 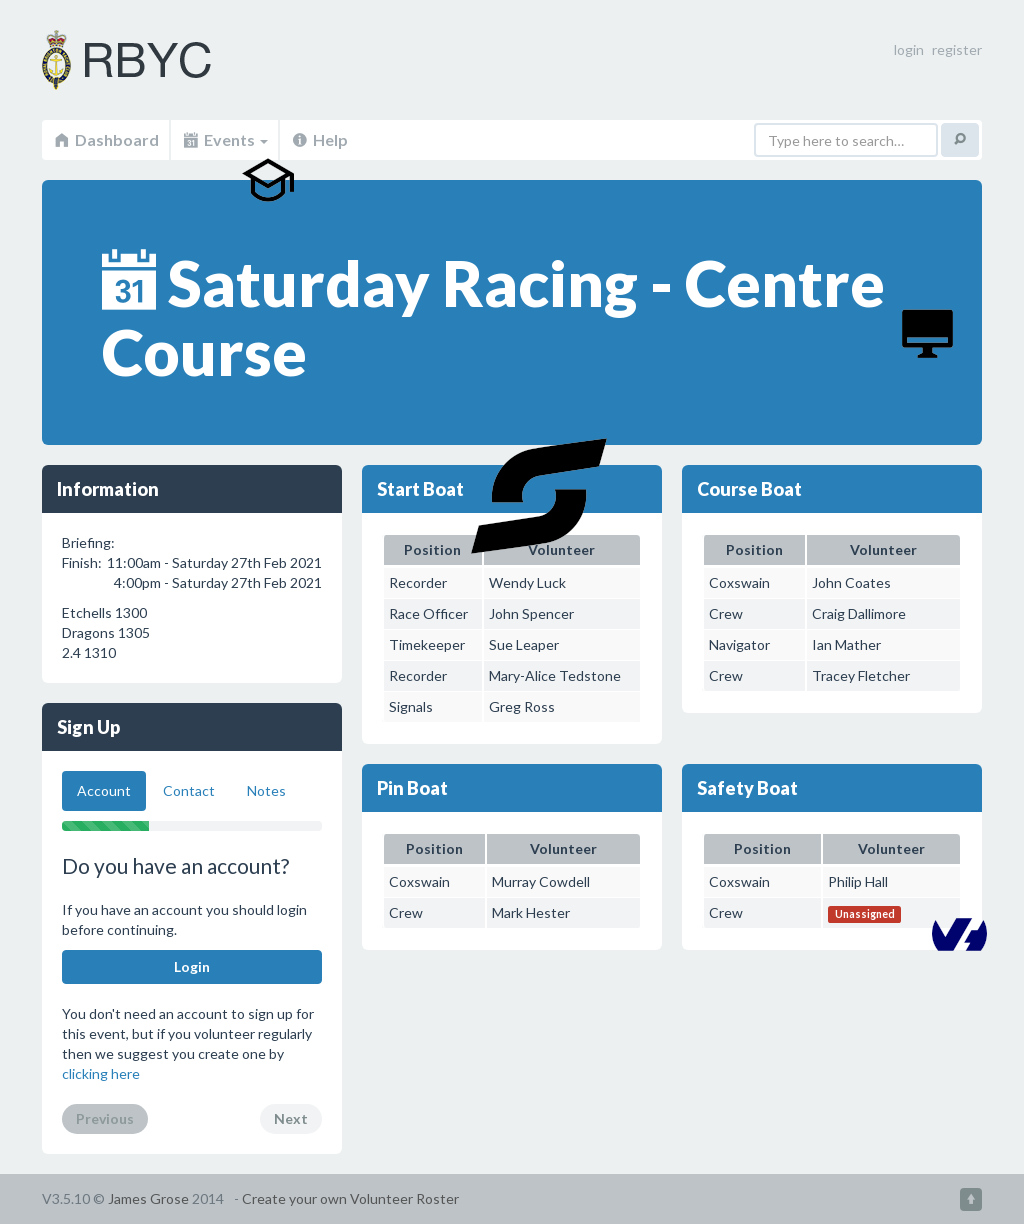 I want to click on speedypage logo, so click(x=539, y=496).